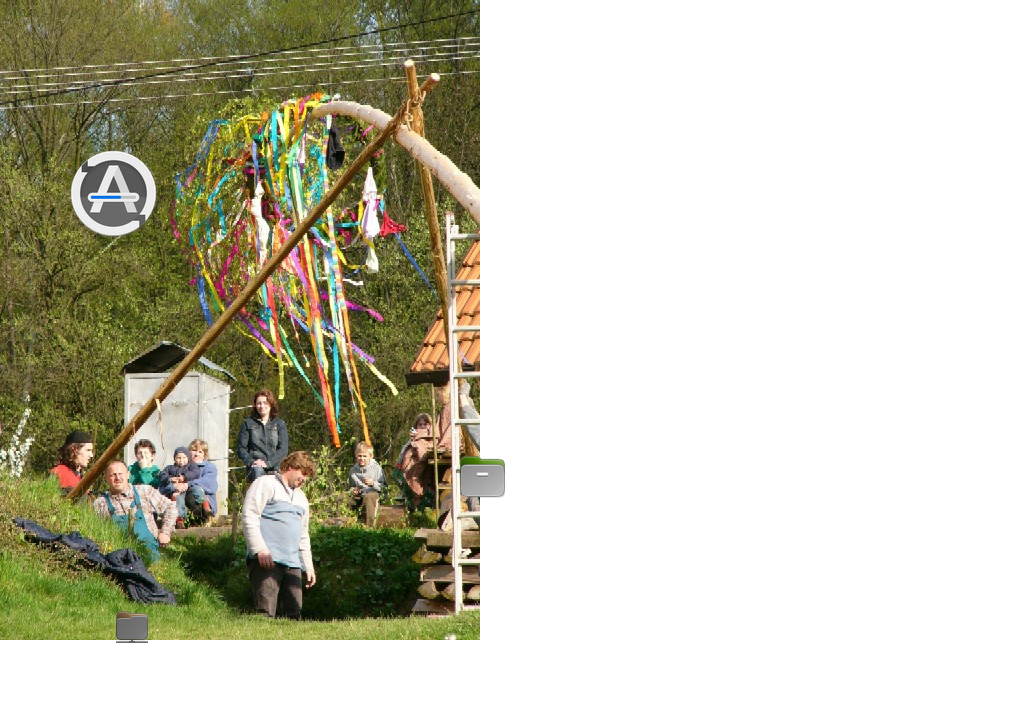 The height and width of the screenshot is (720, 1024). I want to click on access files stored on a remote server, so click(132, 627).